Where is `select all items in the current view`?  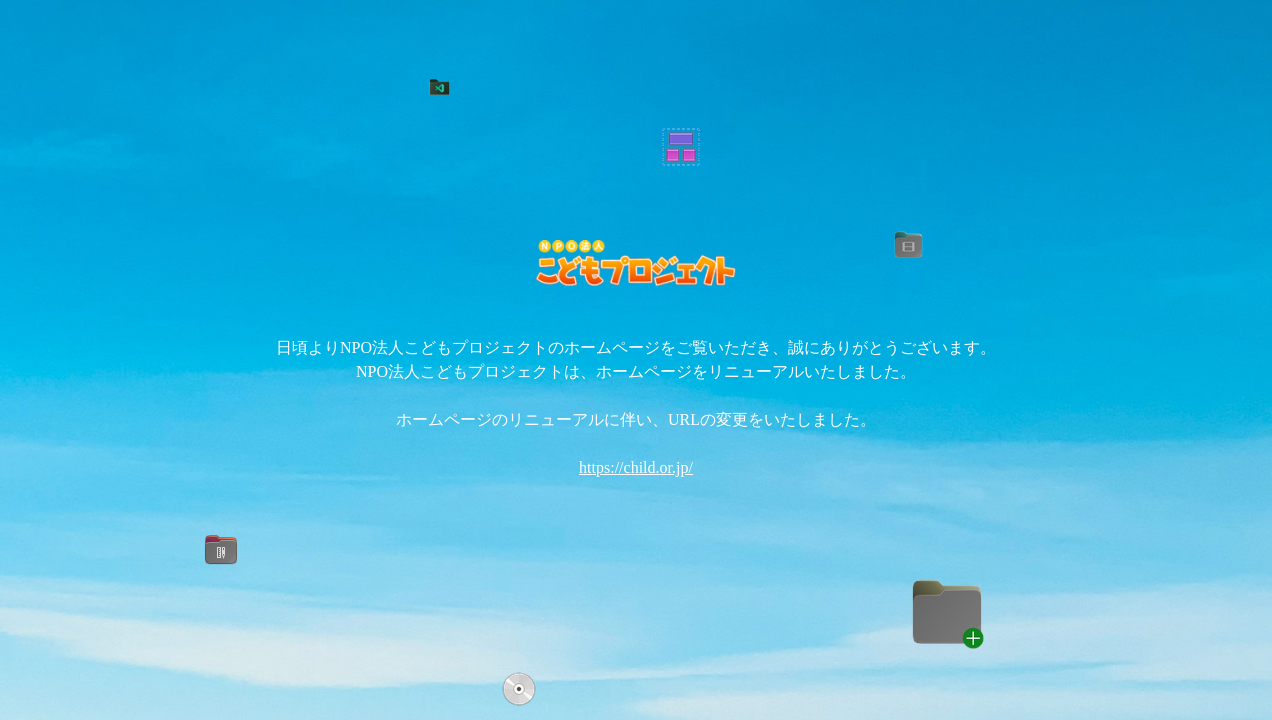 select all items in the current view is located at coordinates (681, 147).